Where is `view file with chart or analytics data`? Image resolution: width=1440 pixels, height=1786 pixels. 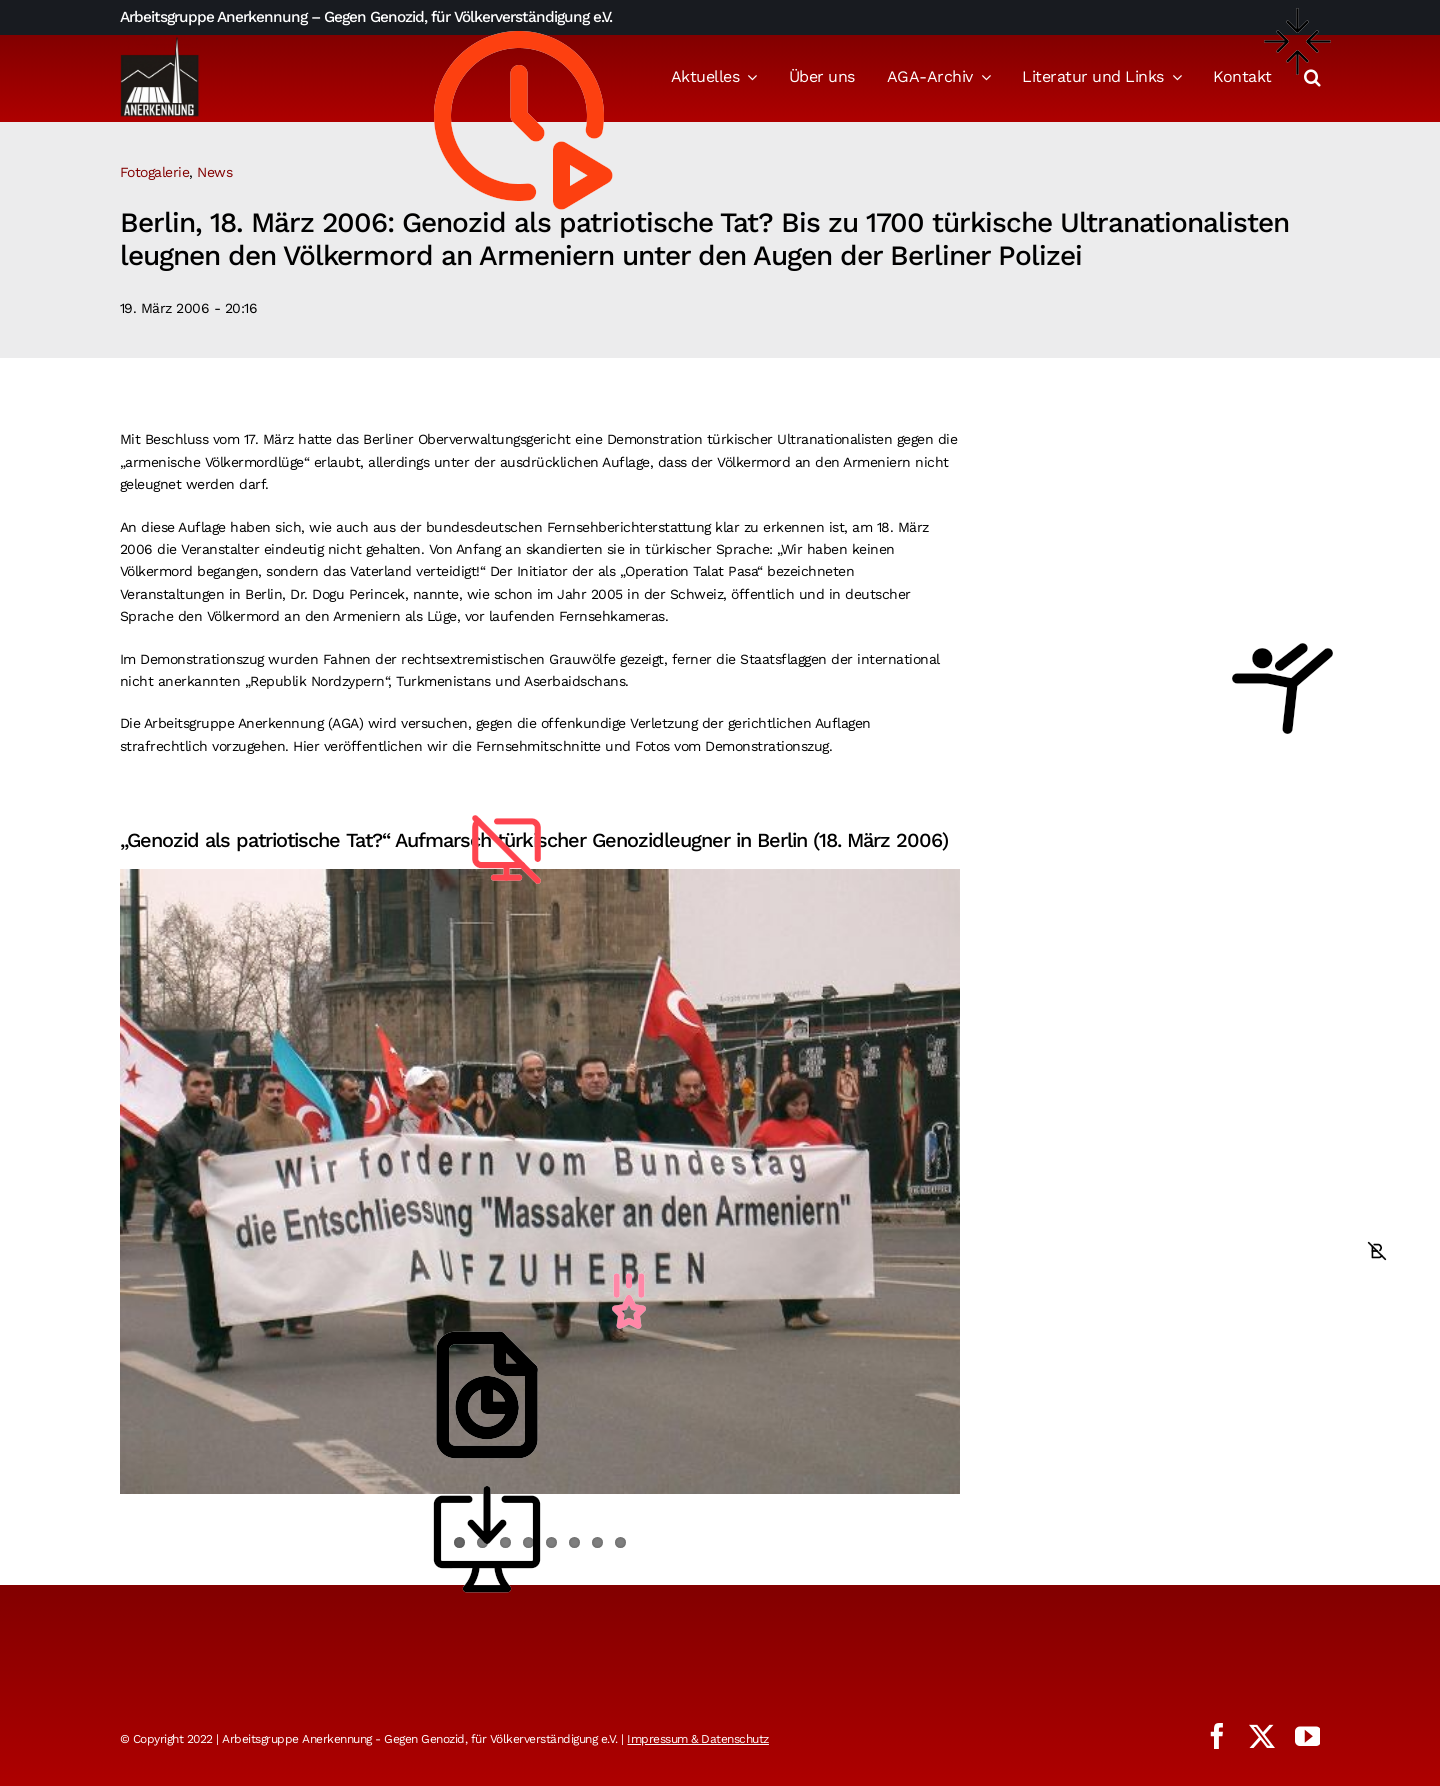
view file with chart or analytics data is located at coordinates (487, 1395).